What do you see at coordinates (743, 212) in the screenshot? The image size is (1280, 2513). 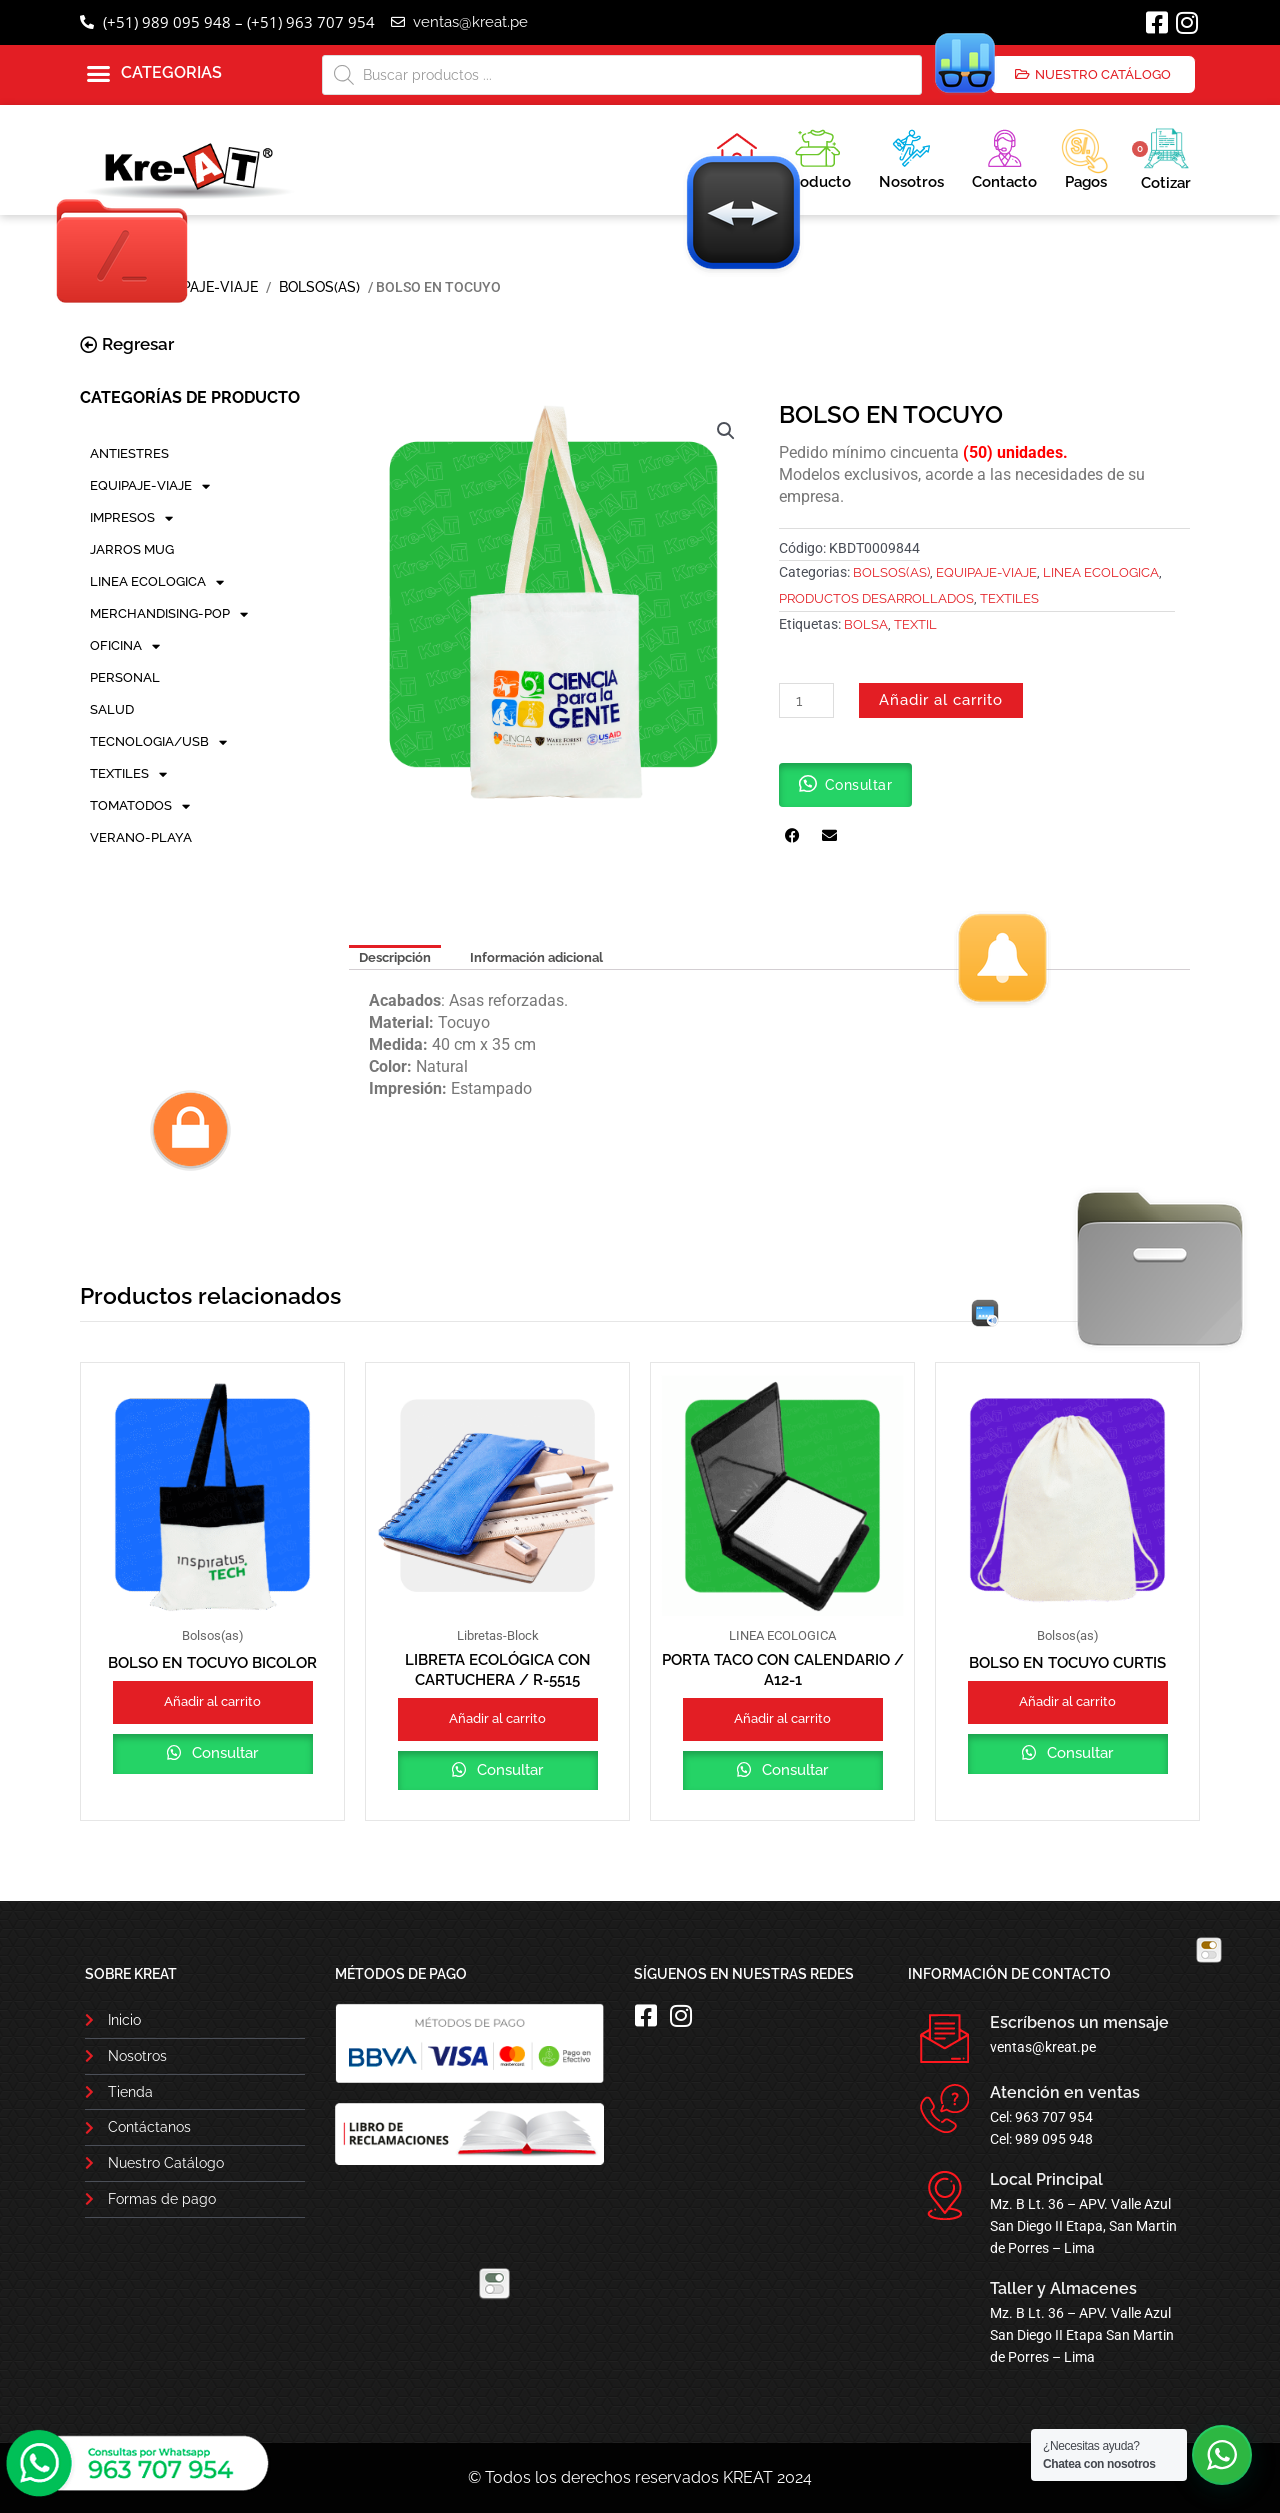 I see `open TeamViewer for remote desktop access` at bounding box center [743, 212].